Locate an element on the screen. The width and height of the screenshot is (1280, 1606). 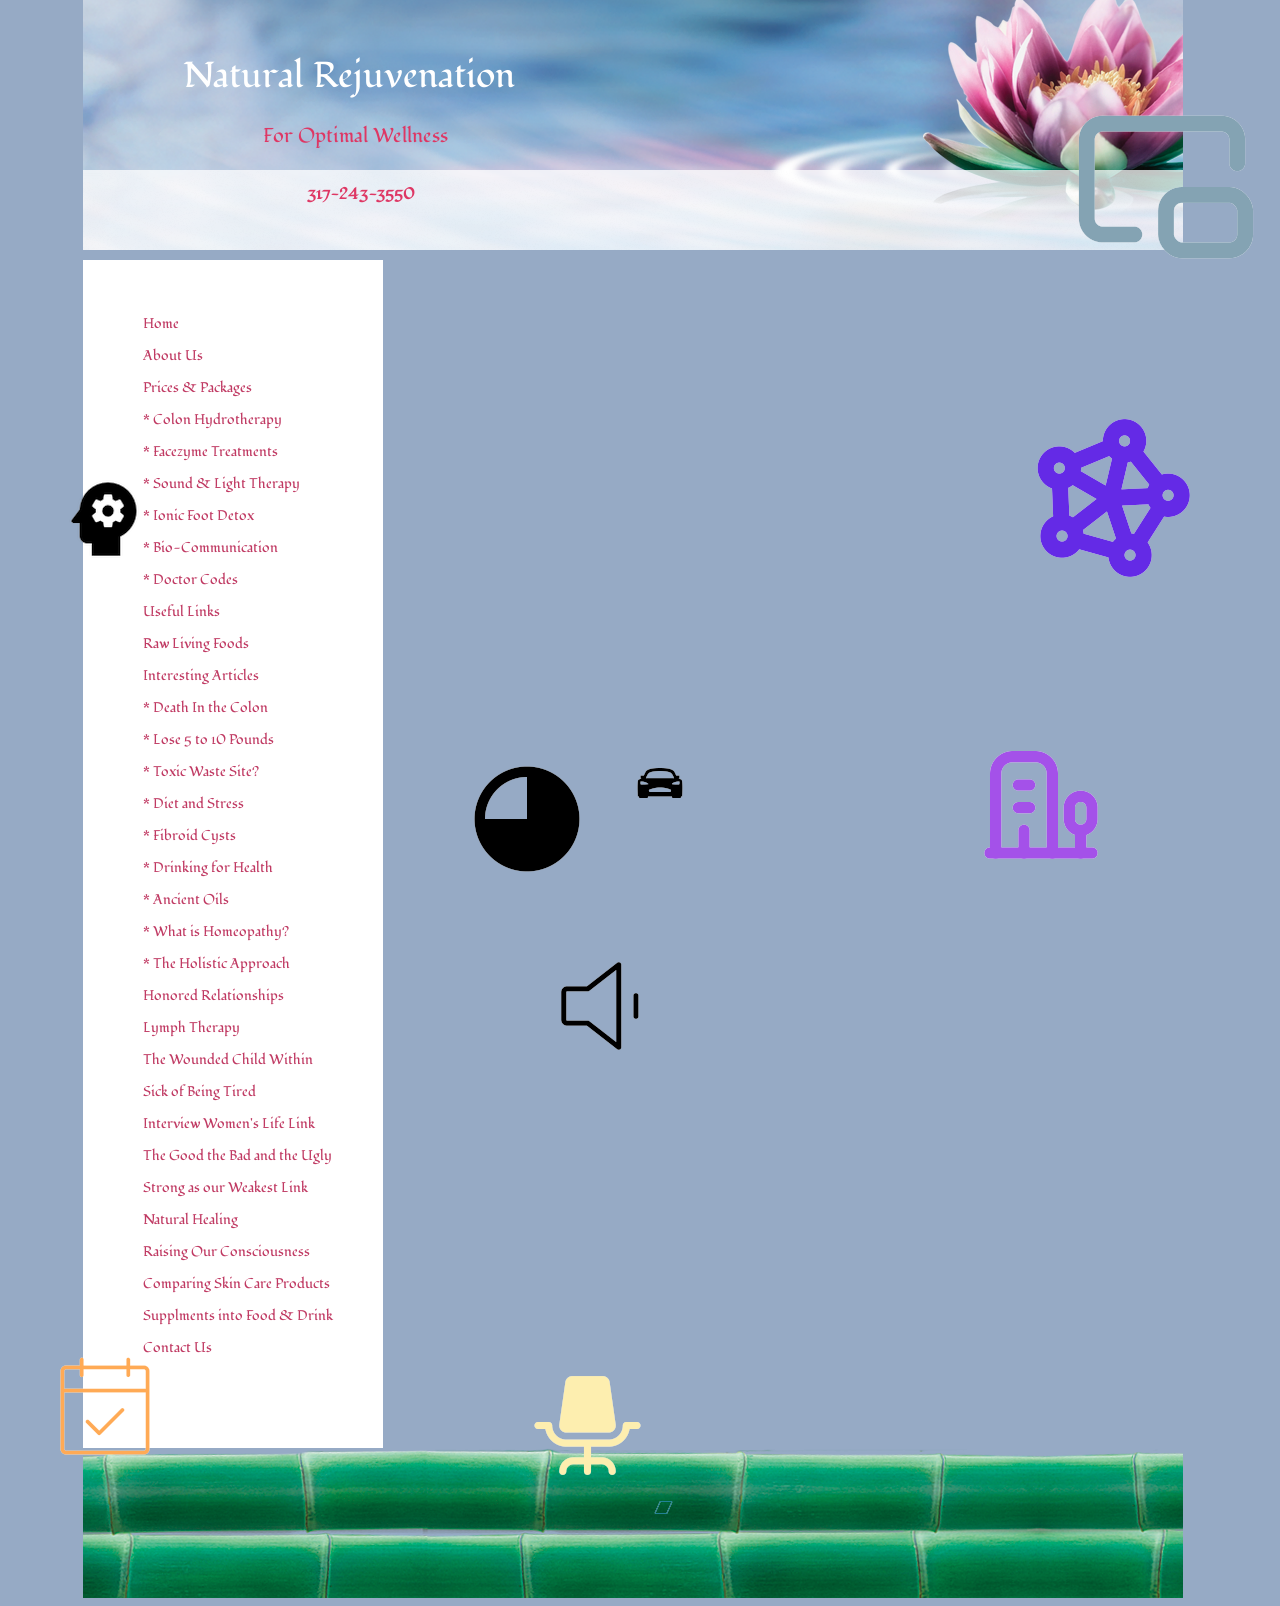
indicates 75% progress or completion is located at coordinates (527, 819).